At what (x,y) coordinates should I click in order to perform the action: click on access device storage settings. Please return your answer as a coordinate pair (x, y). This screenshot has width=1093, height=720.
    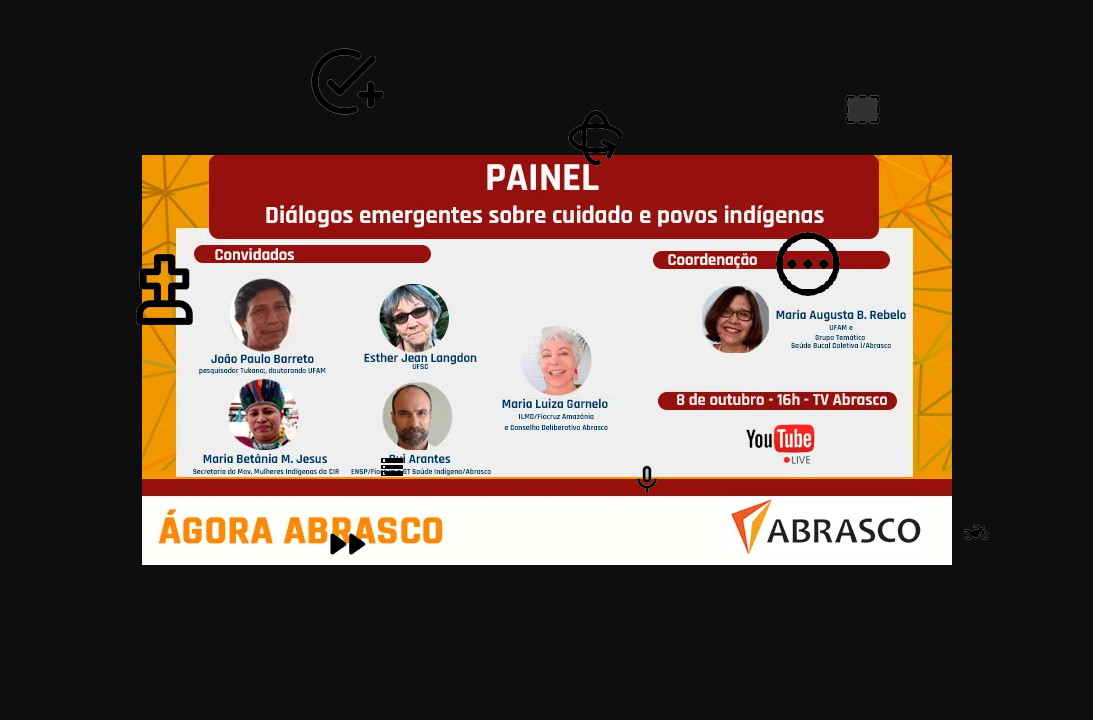
    Looking at the image, I should click on (392, 467).